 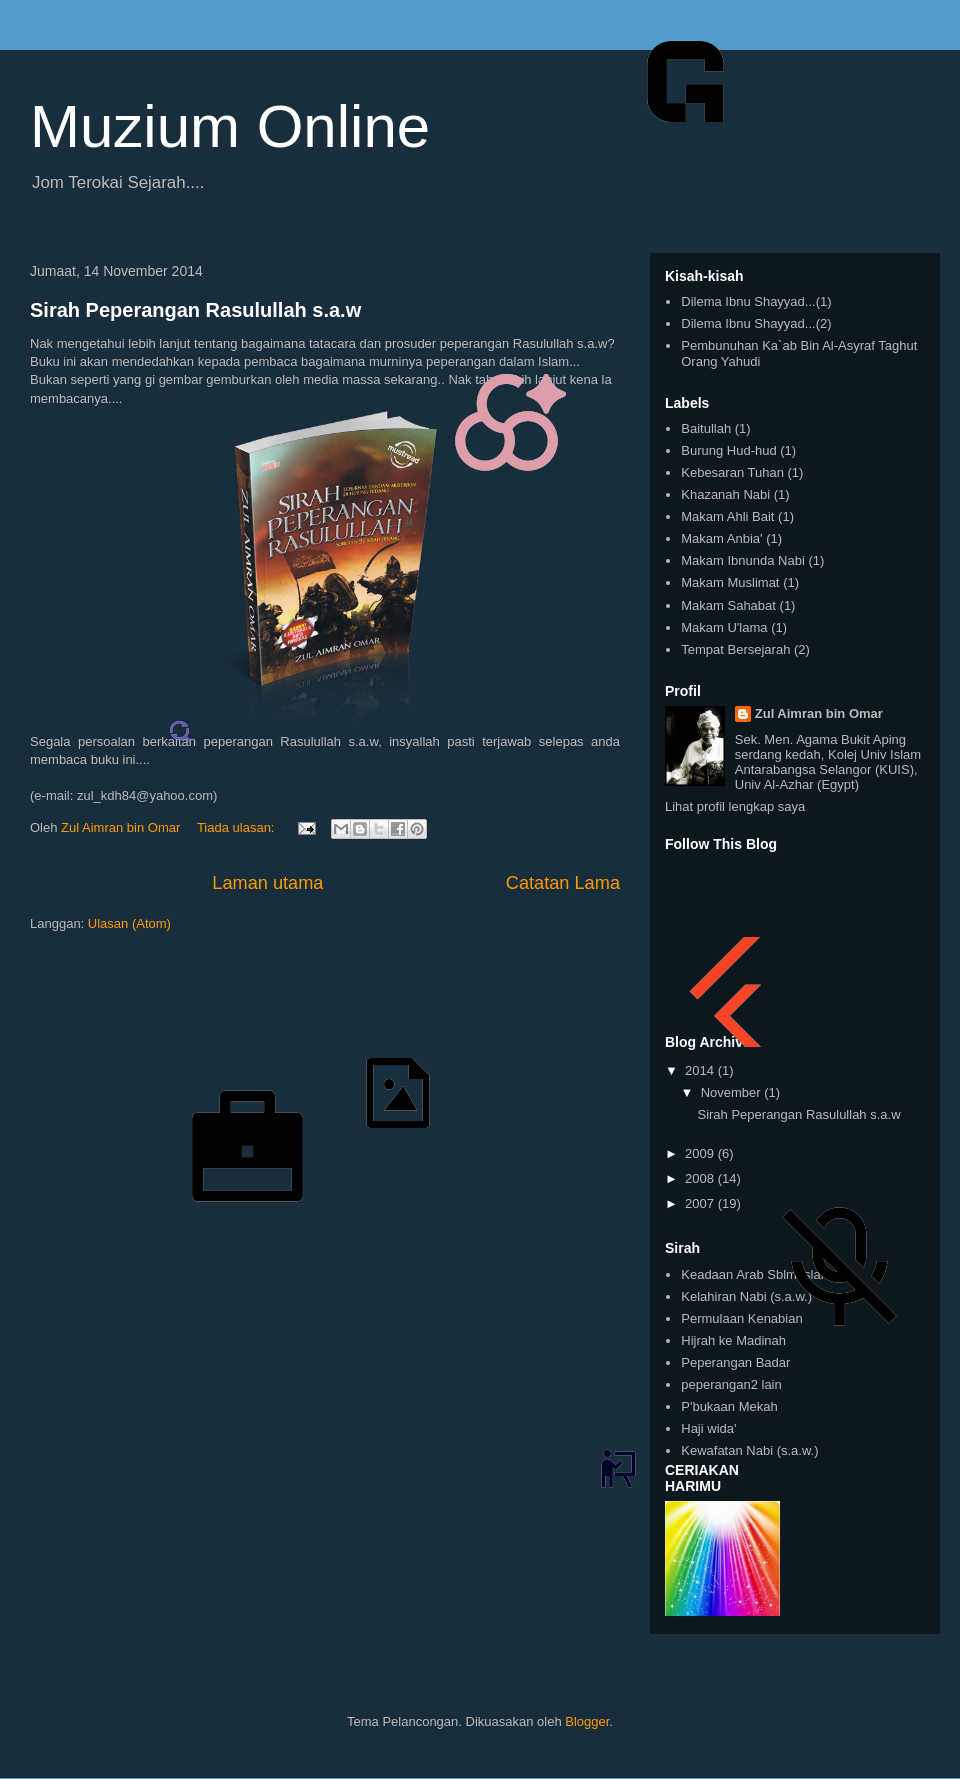 What do you see at coordinates (506, 428) in the screenshot?
I see `apply AI-powered color filters to an image` at bounding box center [506, 428].